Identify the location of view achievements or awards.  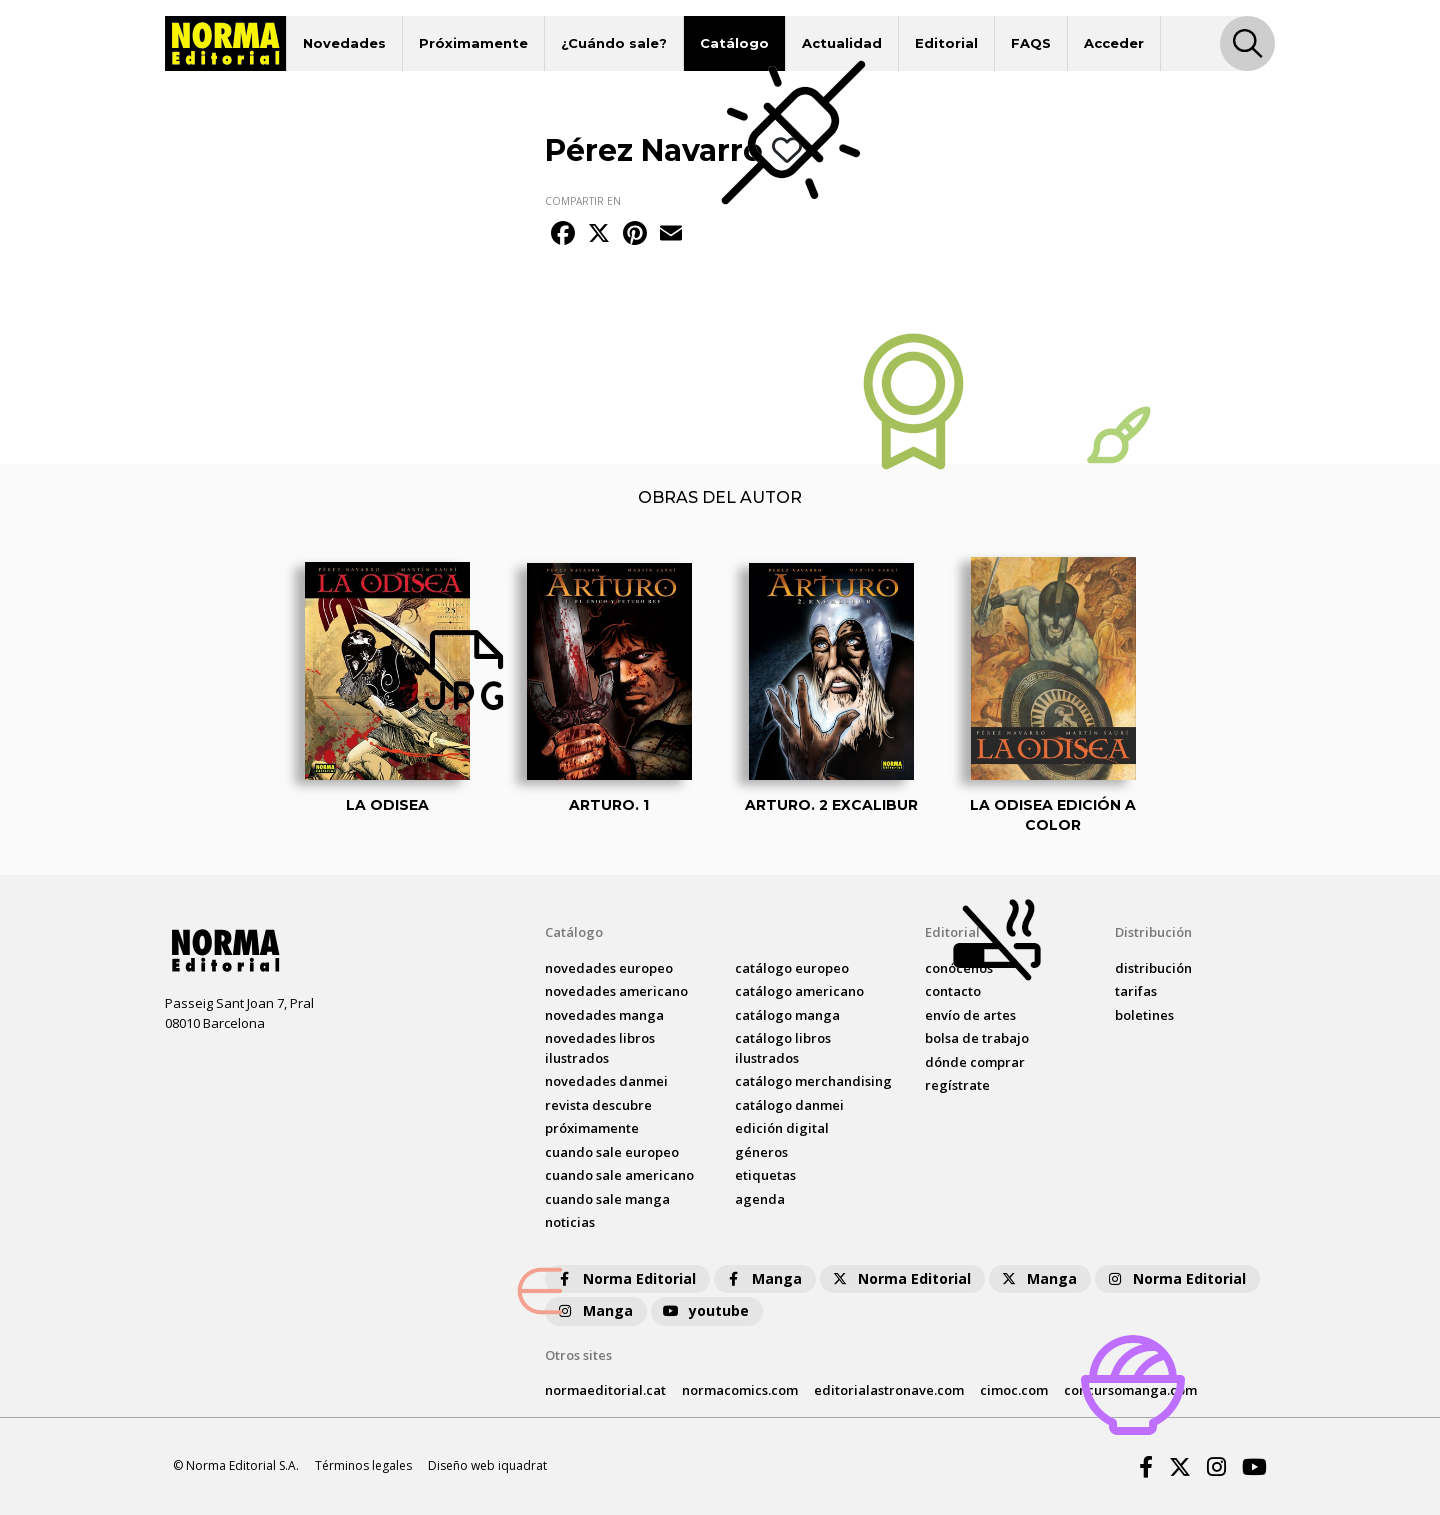
(913, 401).